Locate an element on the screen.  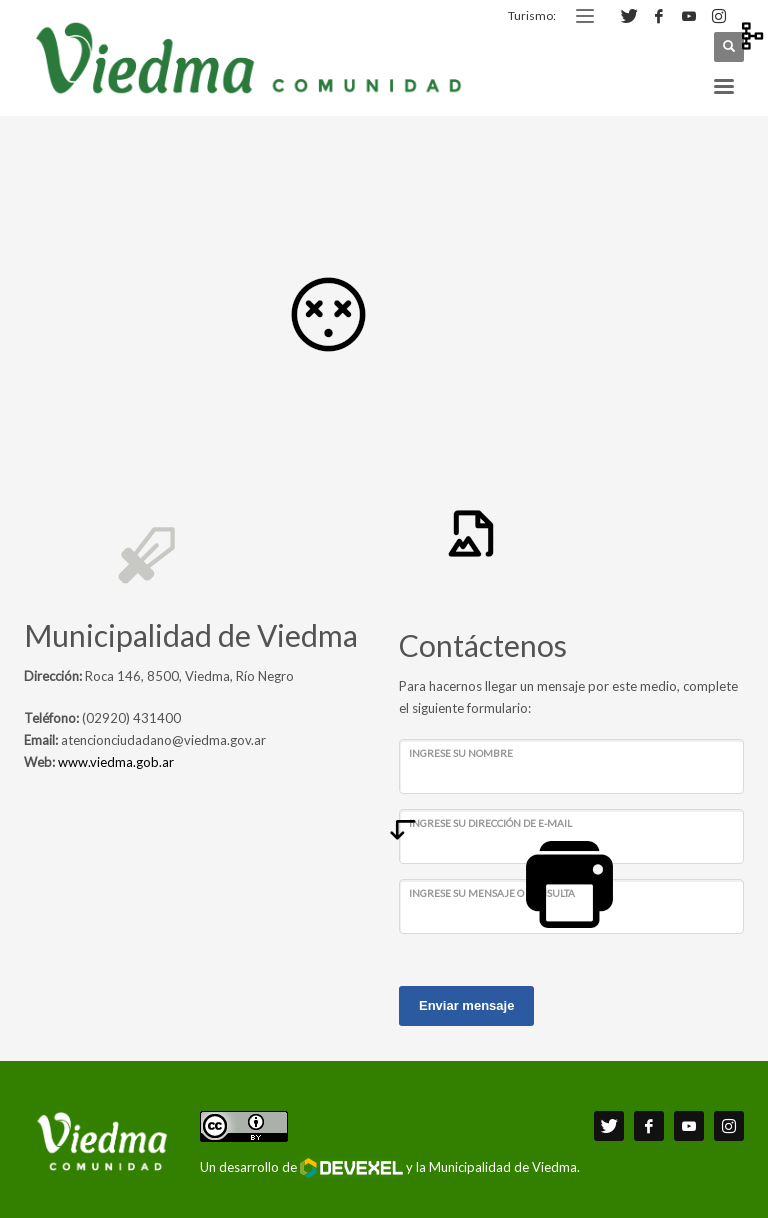
access combat or battle features is located at coordinates (147, 554).